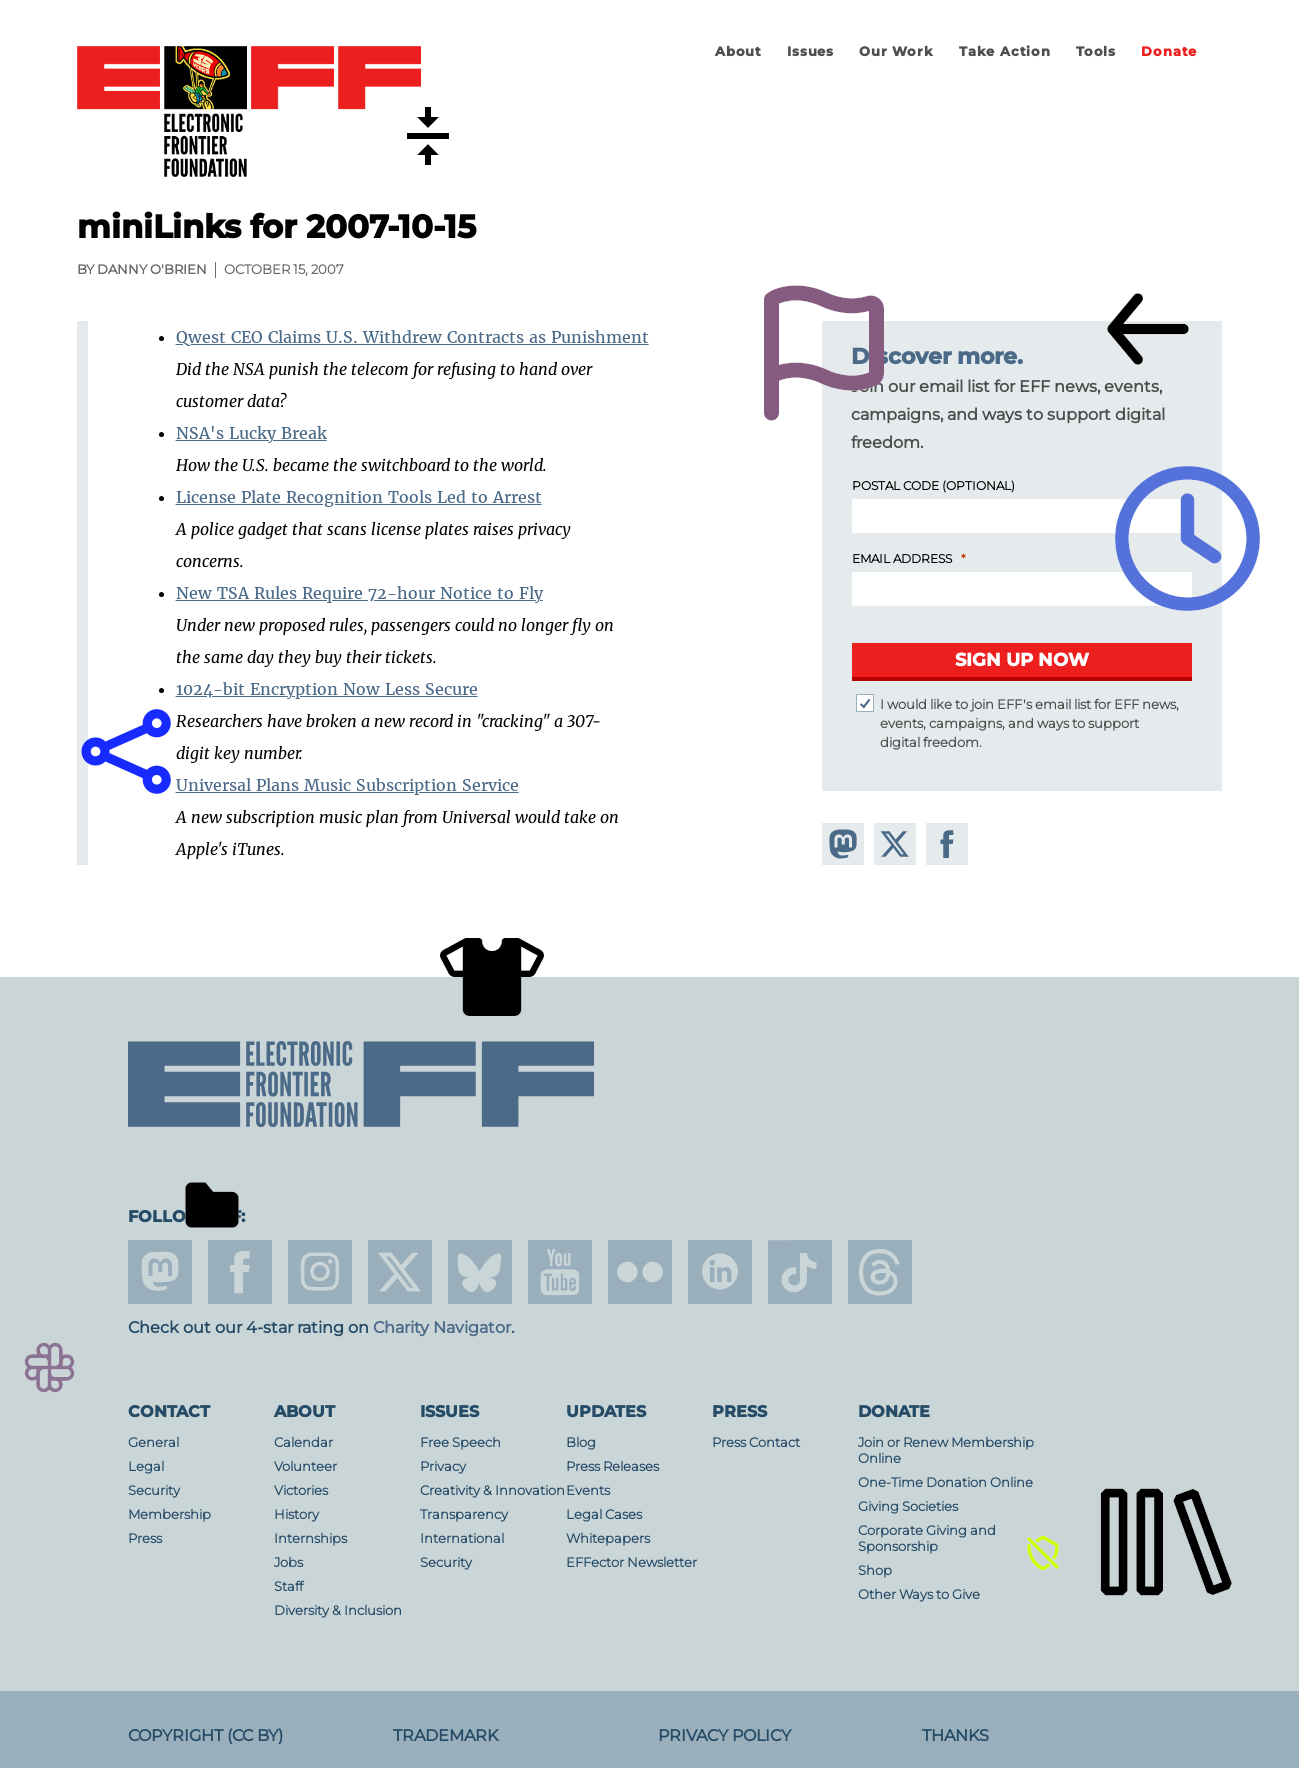 This screenshot has width=1299, height=1768. I want to click on disable security protection, so click(1043, 1553).